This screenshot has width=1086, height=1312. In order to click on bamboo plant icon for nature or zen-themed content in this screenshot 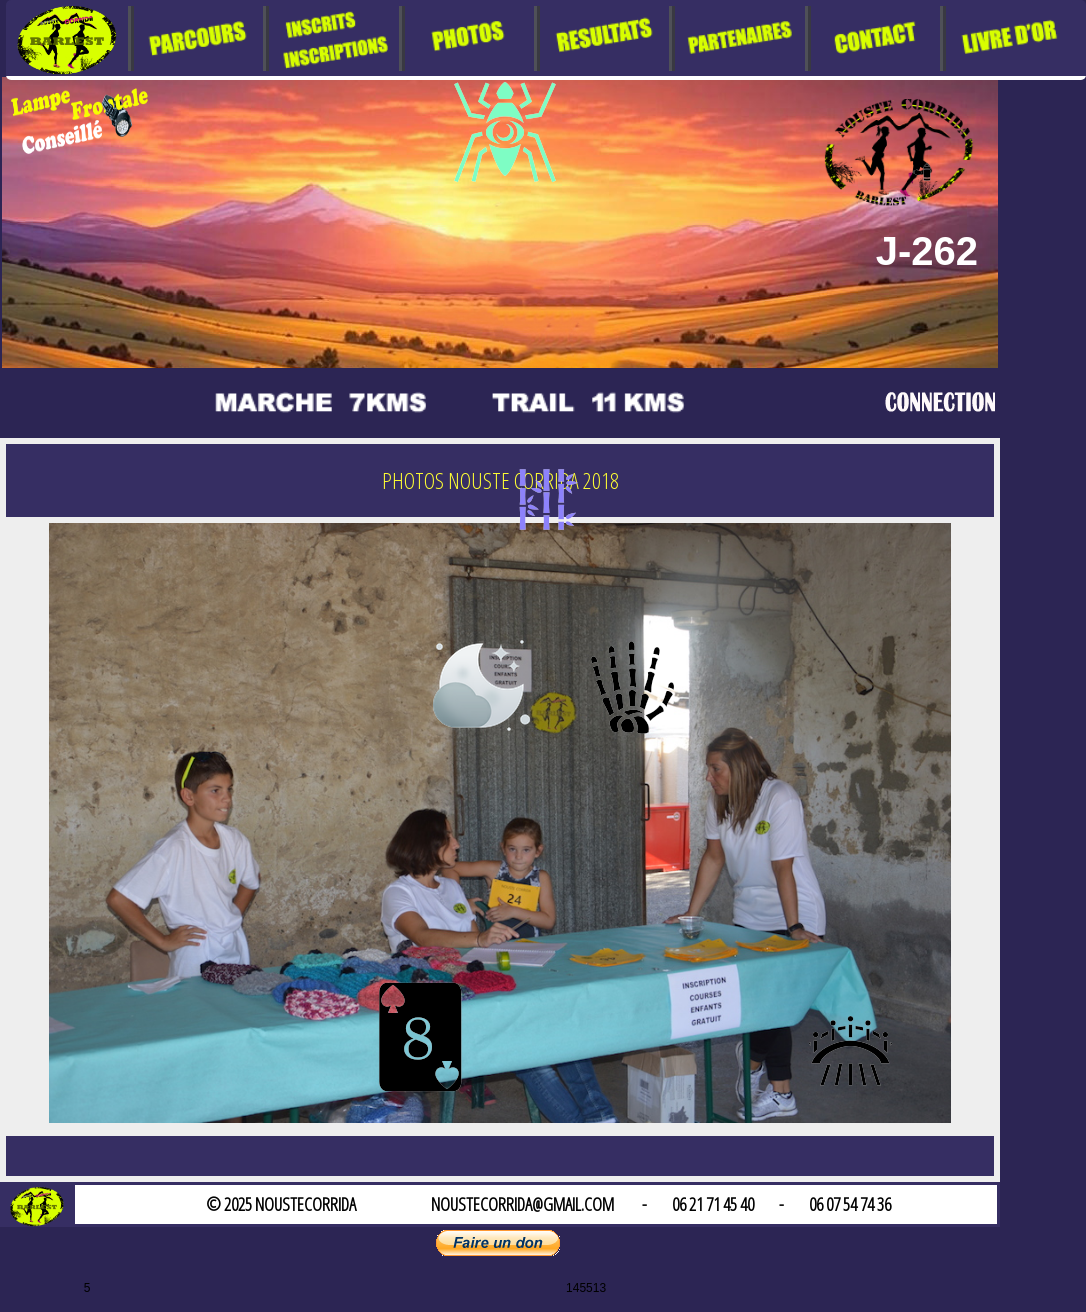, I will do `click(546, 499)`.